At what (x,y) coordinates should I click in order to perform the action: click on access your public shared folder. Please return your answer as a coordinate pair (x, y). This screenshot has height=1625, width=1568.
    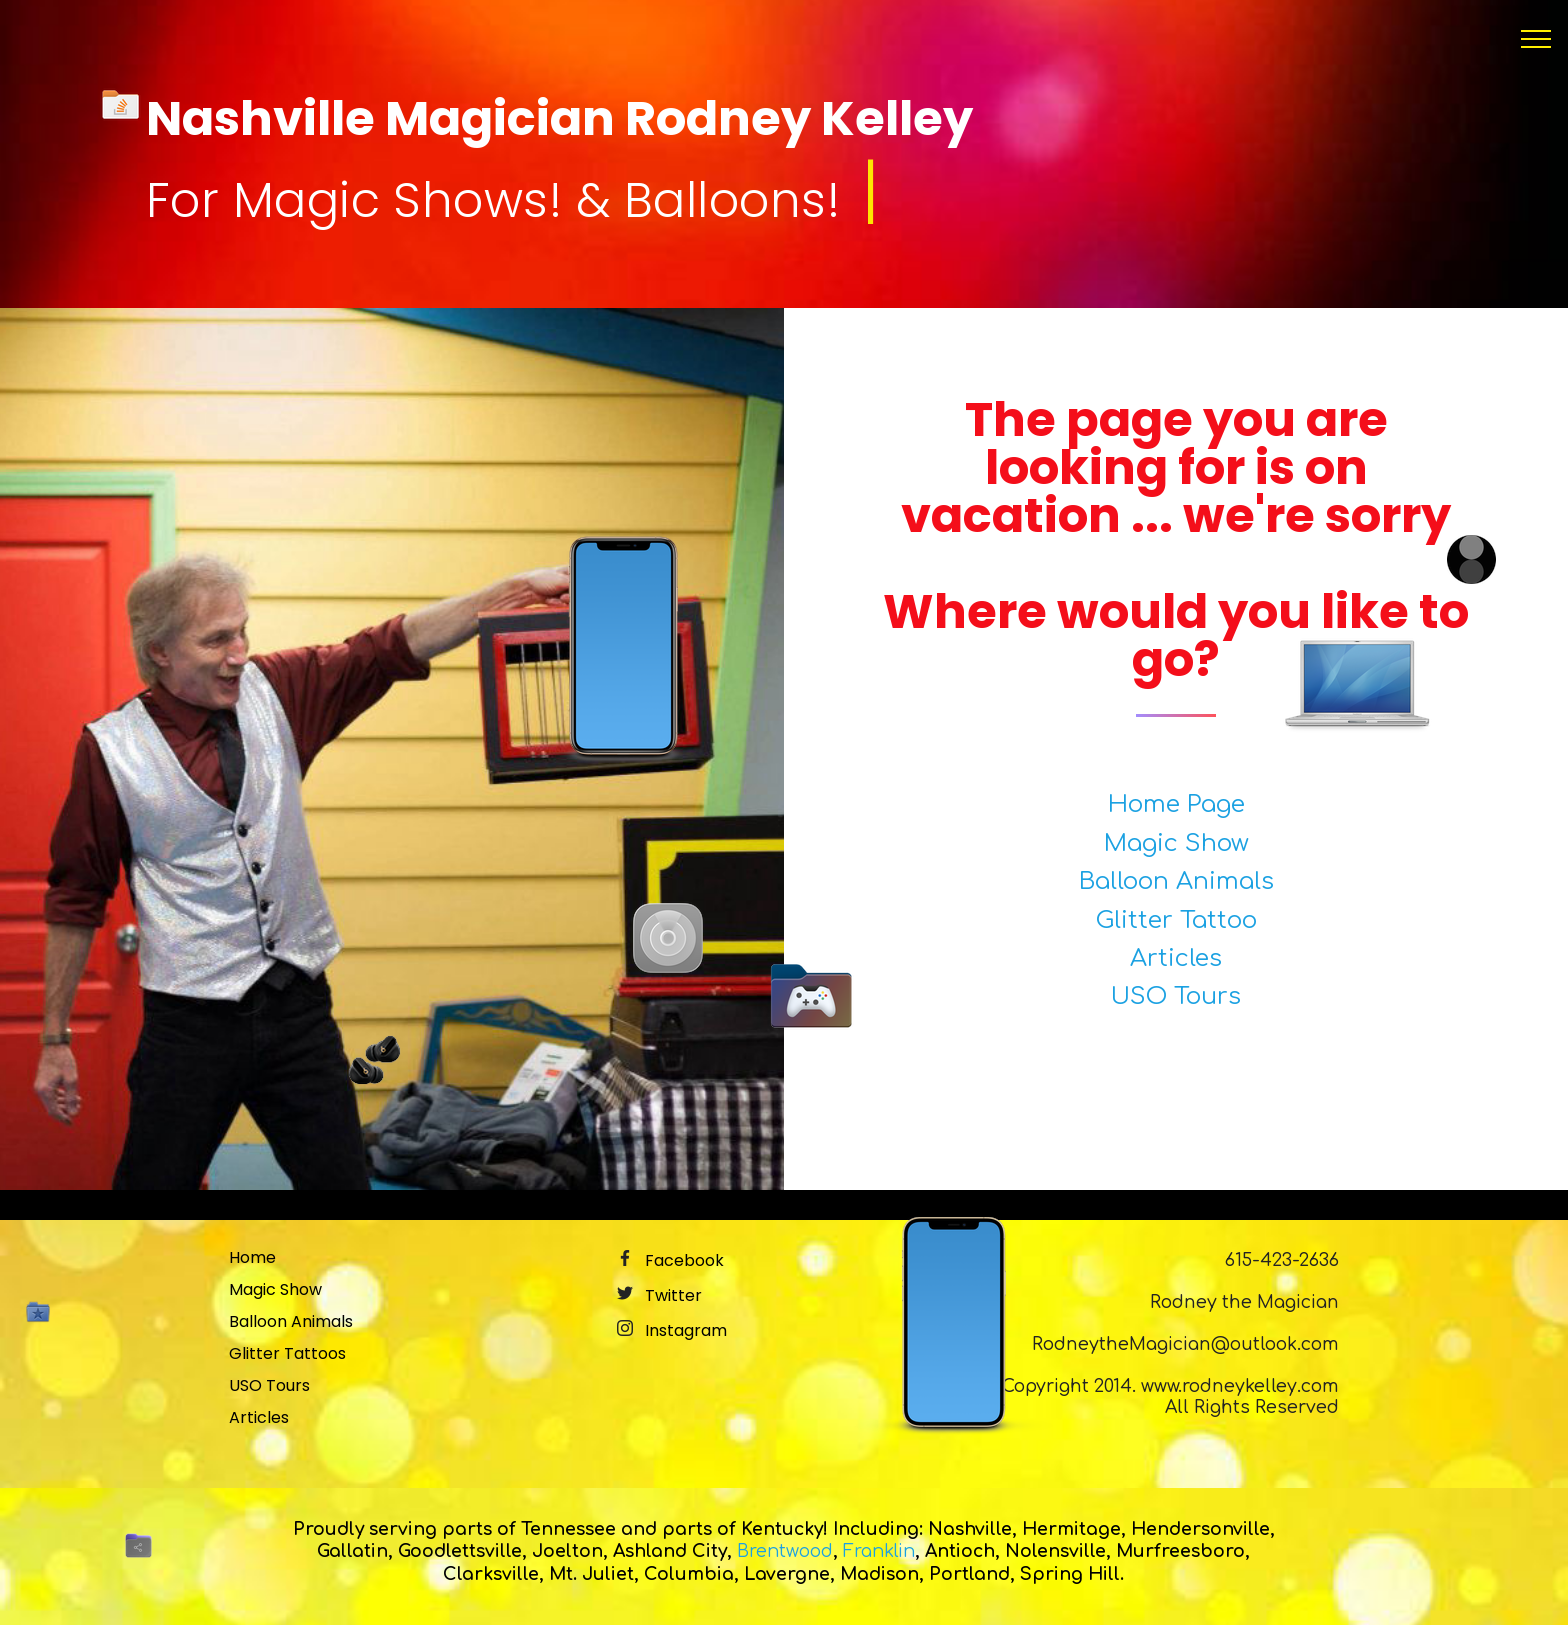
    Looking at the image, I should click on (138, 1545).